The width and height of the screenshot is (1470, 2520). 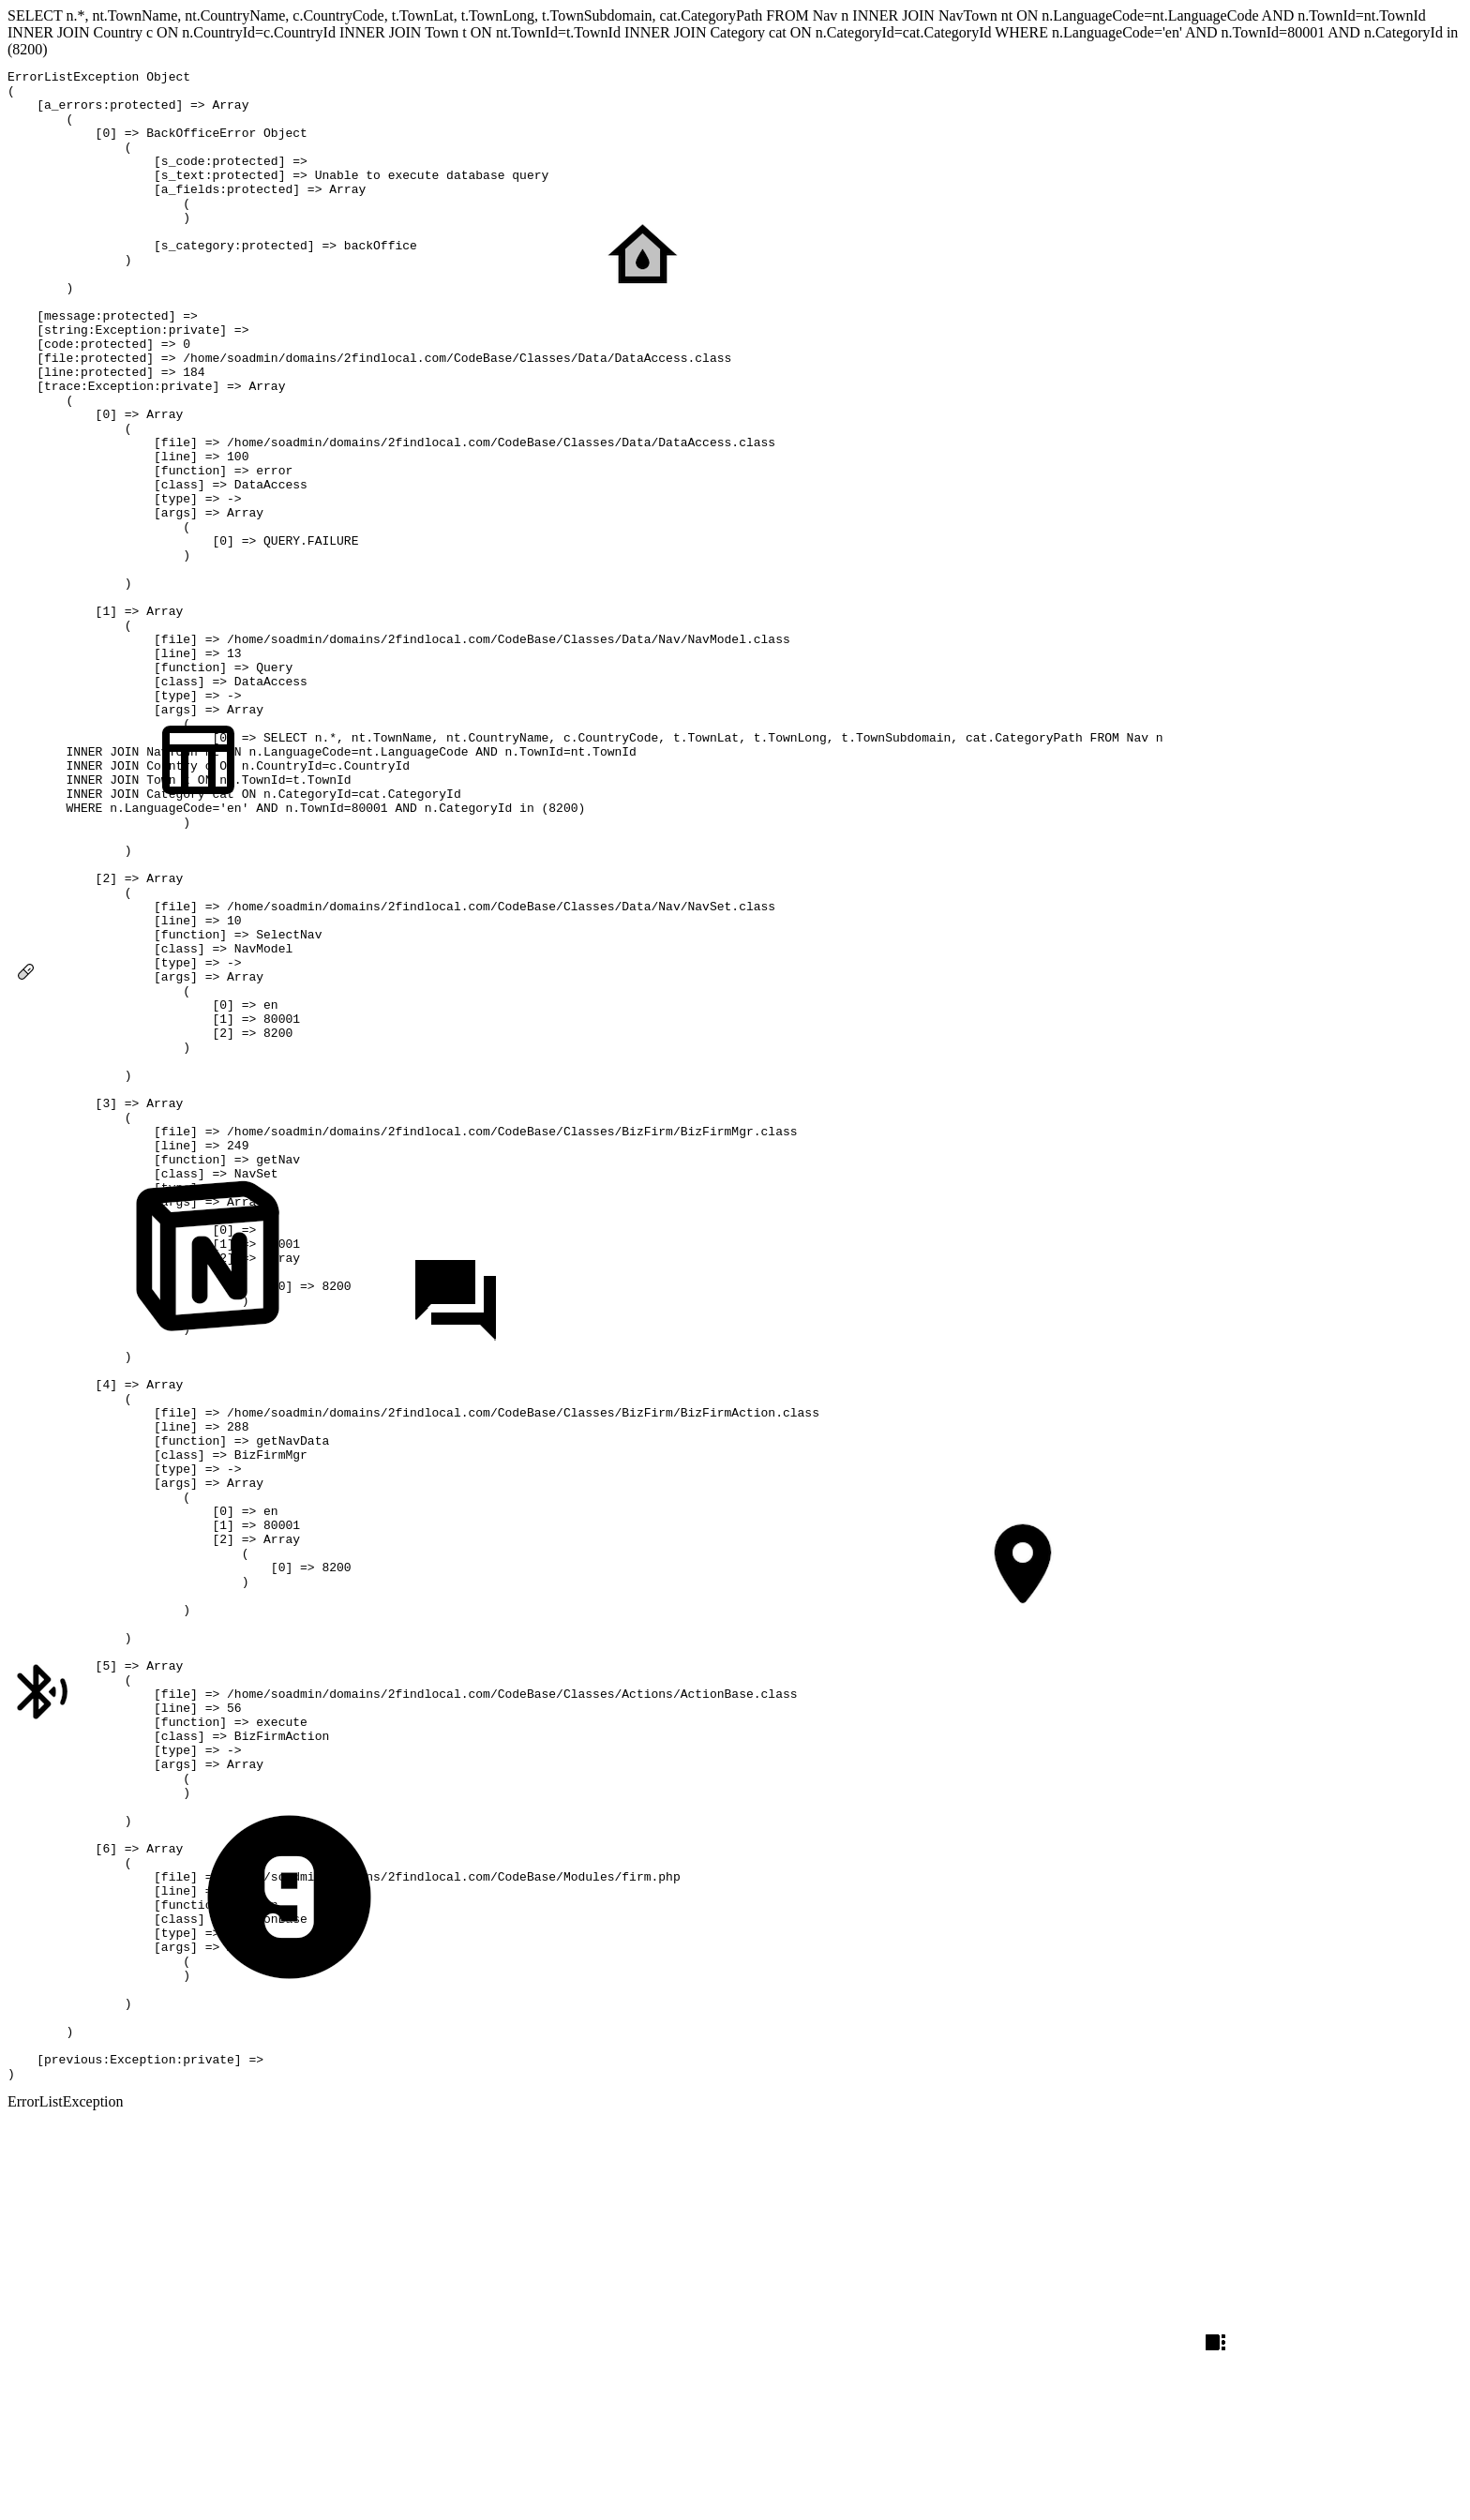 I want to click on indicates item number 9 in a numbered list or sequence, so click(x=289, y=1897).